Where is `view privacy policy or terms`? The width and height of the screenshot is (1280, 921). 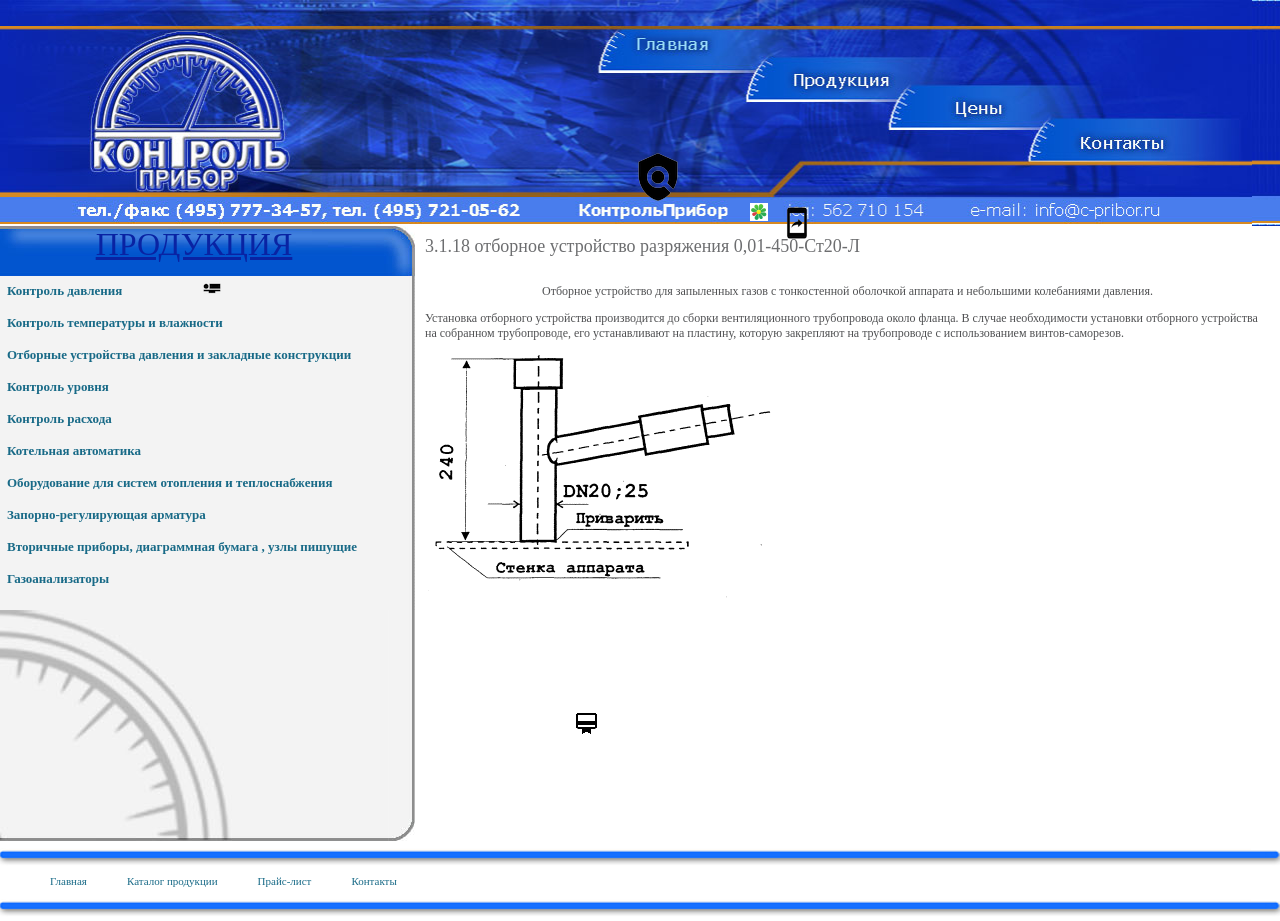 view privacy policy or terms is located at coordinates (658, 177).